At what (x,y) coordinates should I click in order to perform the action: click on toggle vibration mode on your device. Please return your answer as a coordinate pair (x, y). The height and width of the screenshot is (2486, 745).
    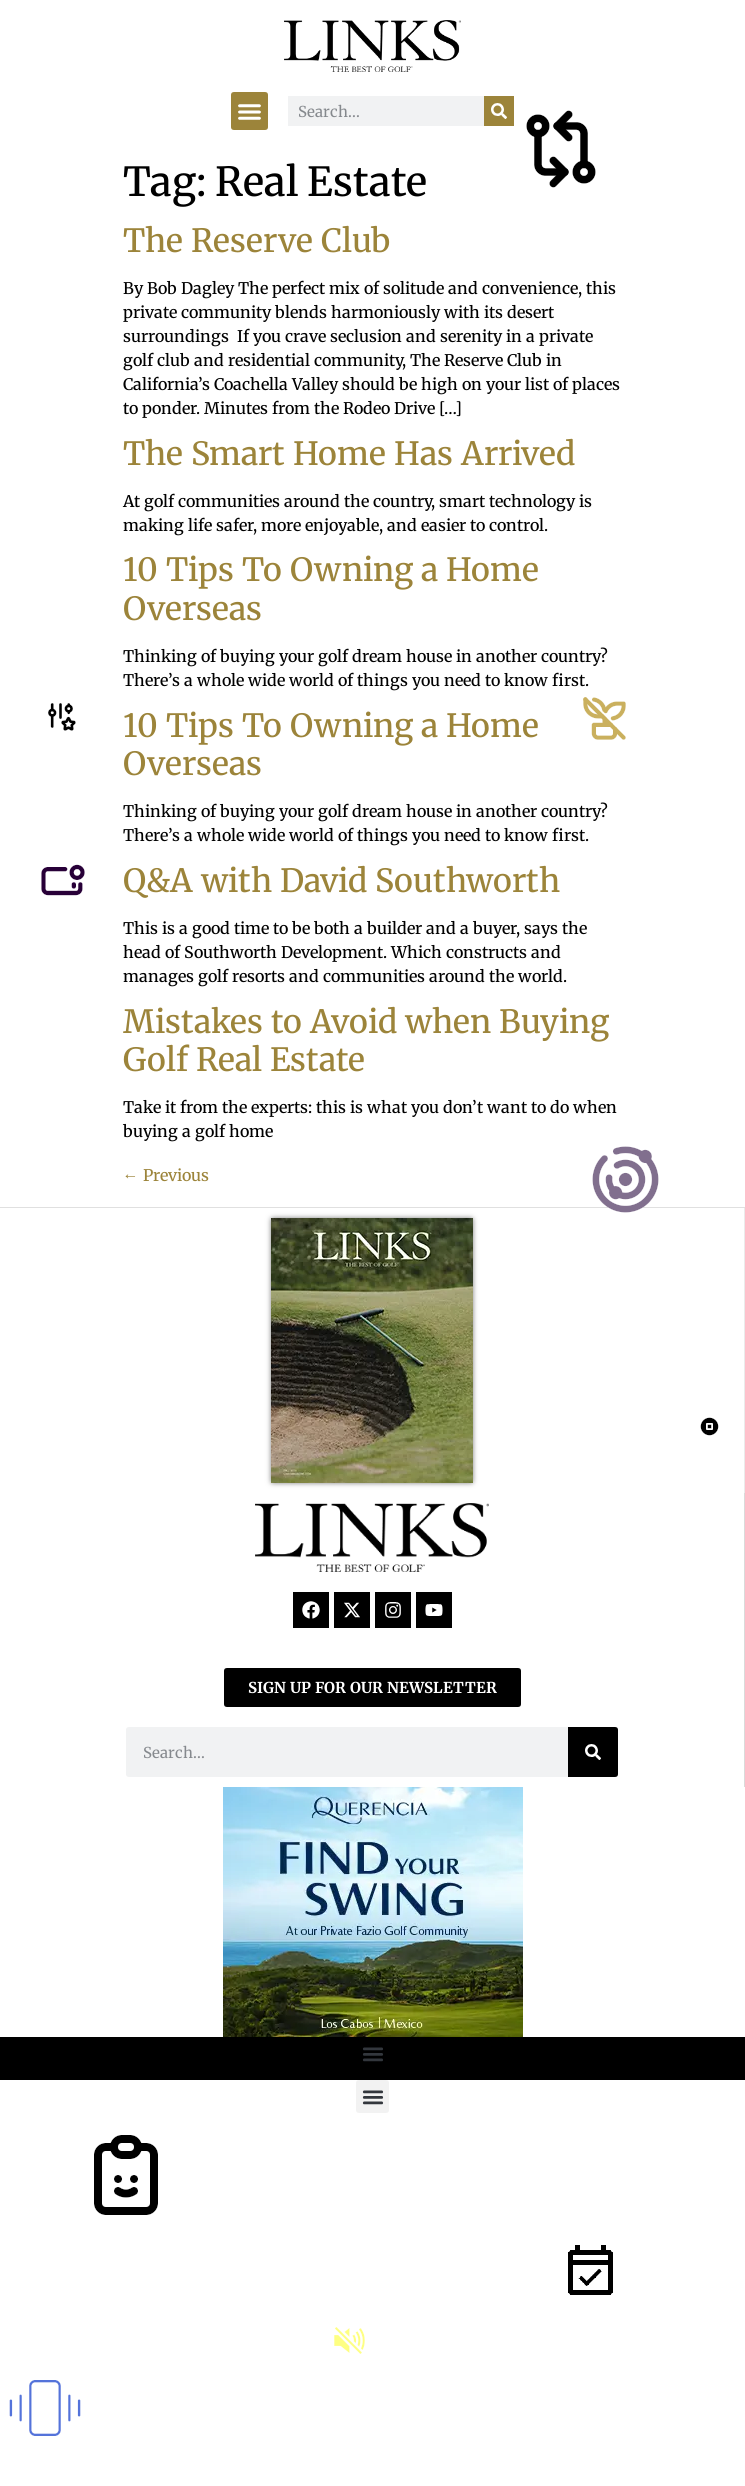
    Looking at the image, I should click on (45, 2408).